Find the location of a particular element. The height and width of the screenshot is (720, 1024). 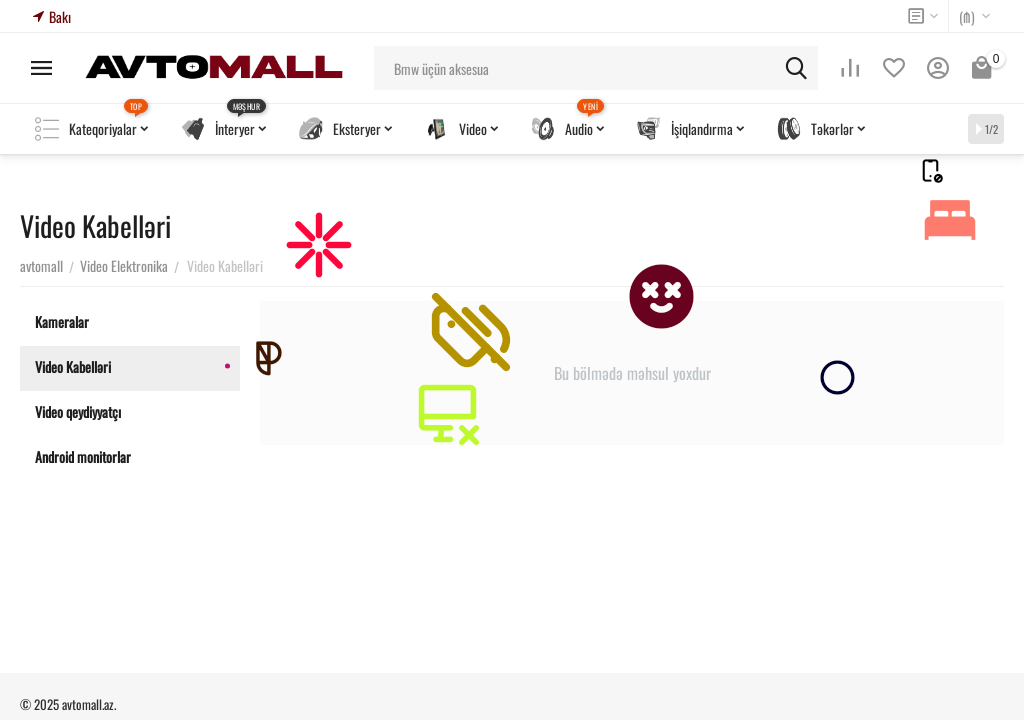

cancel mobile device connection is located at coordinates (930, 170).